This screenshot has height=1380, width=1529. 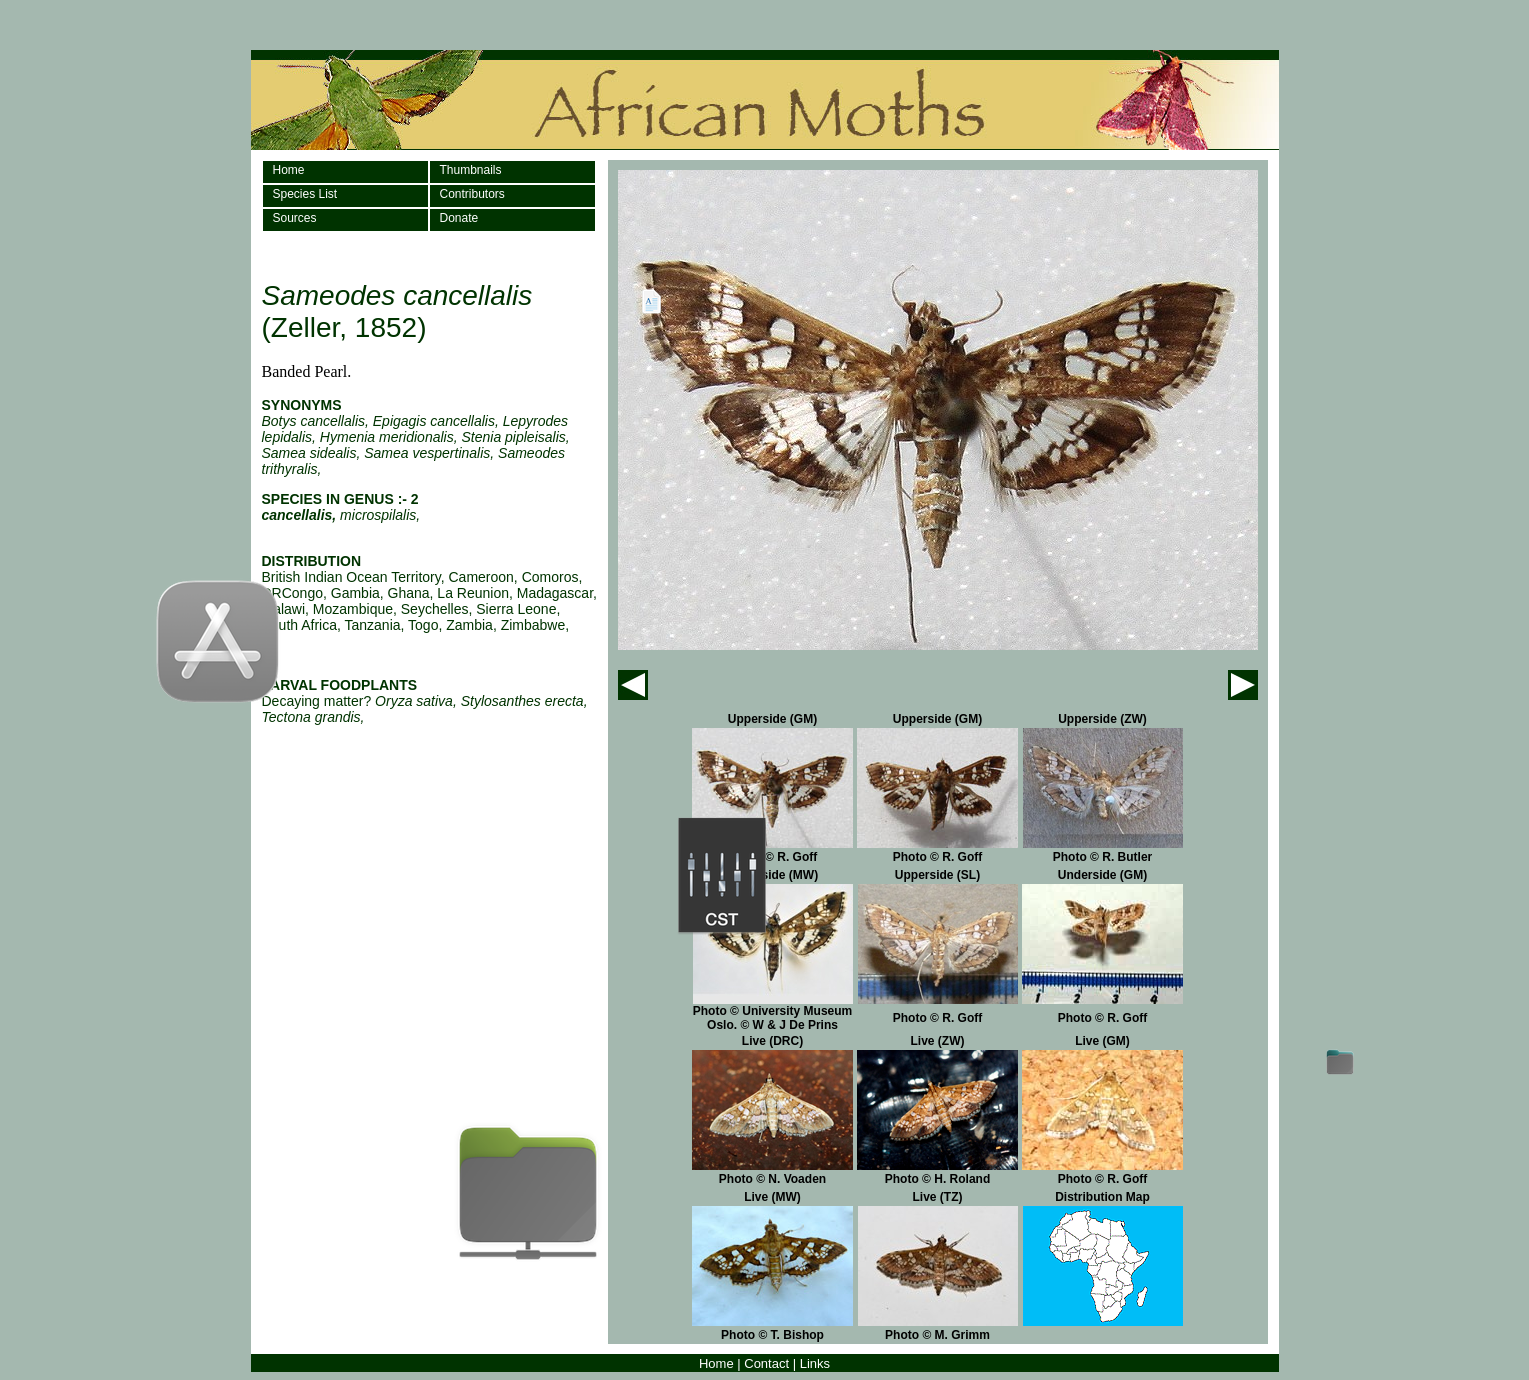 What do you see at coordinates (1340, 1062) in the screenshot?
I see `open folder to view contents` at bounding box center [1340, 1062].